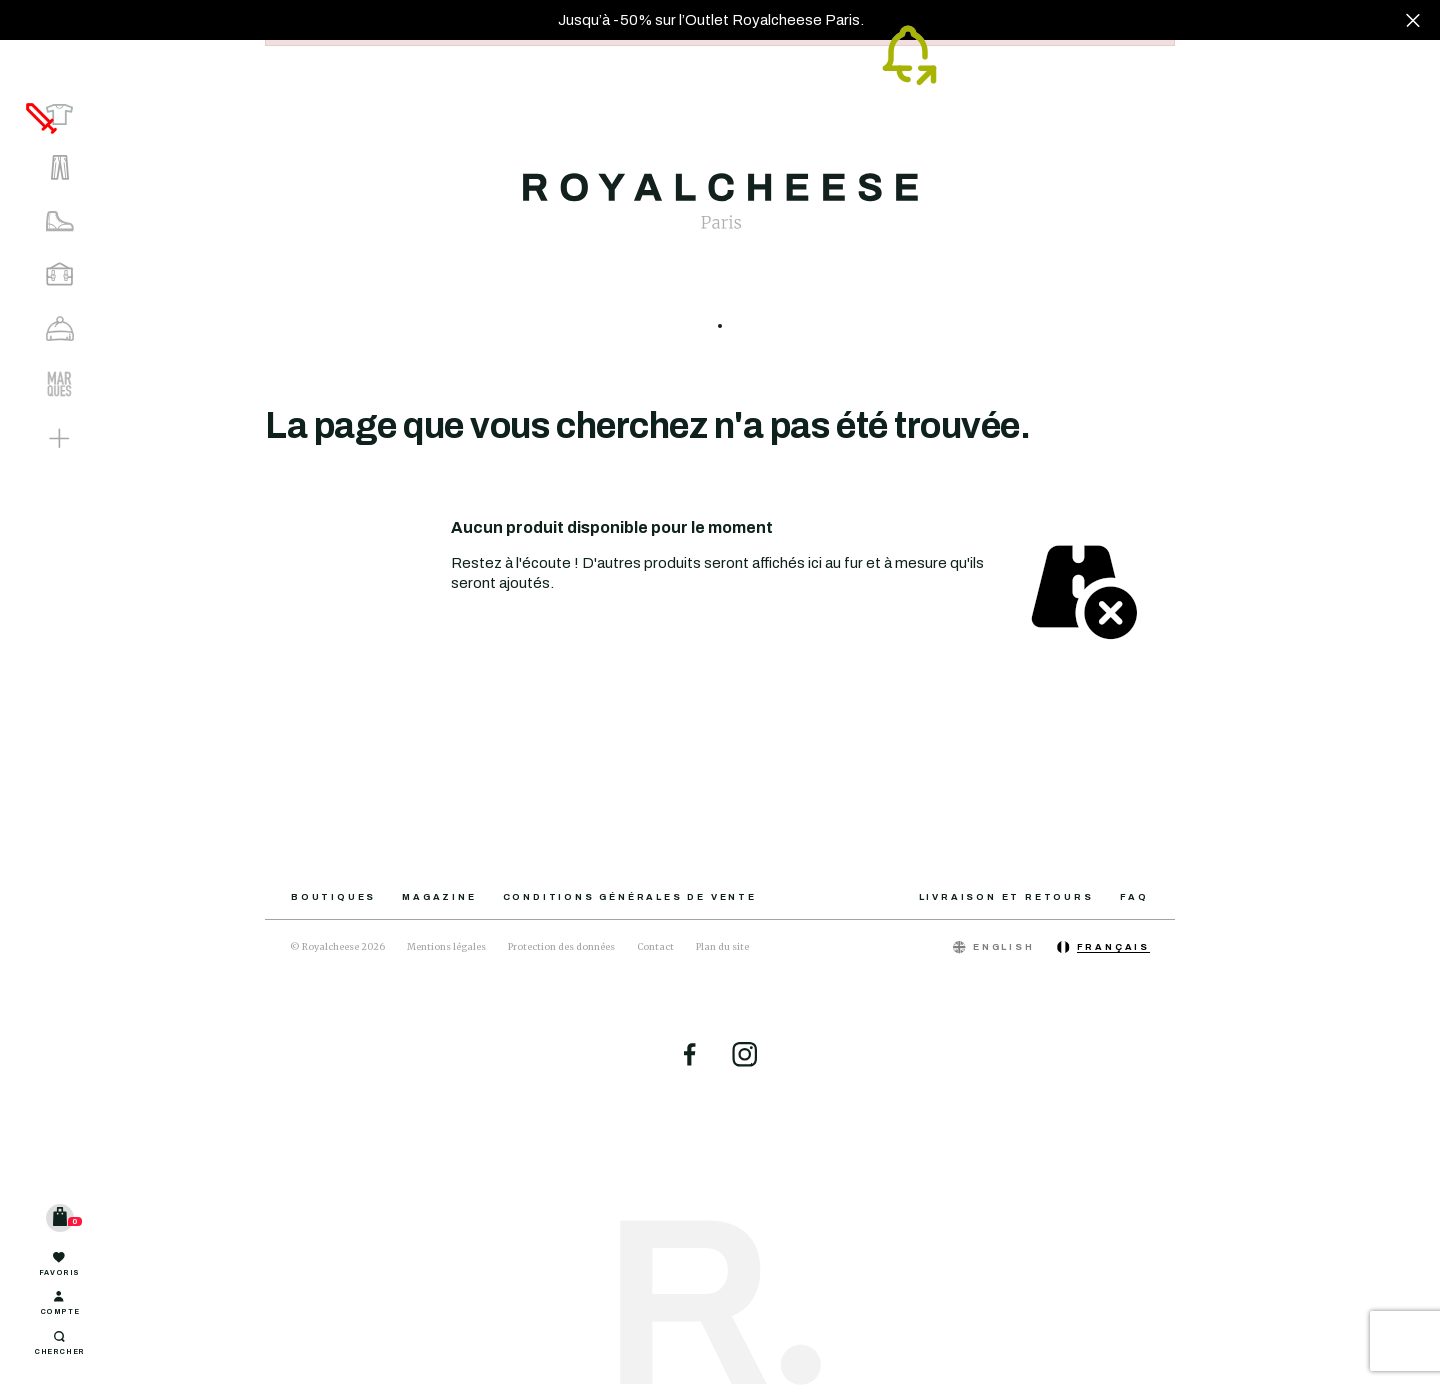  What do you see at coordinates (1078, 586) in the screenshot?
I see `road closure or blocked route` at bounding box center [1078, 586].